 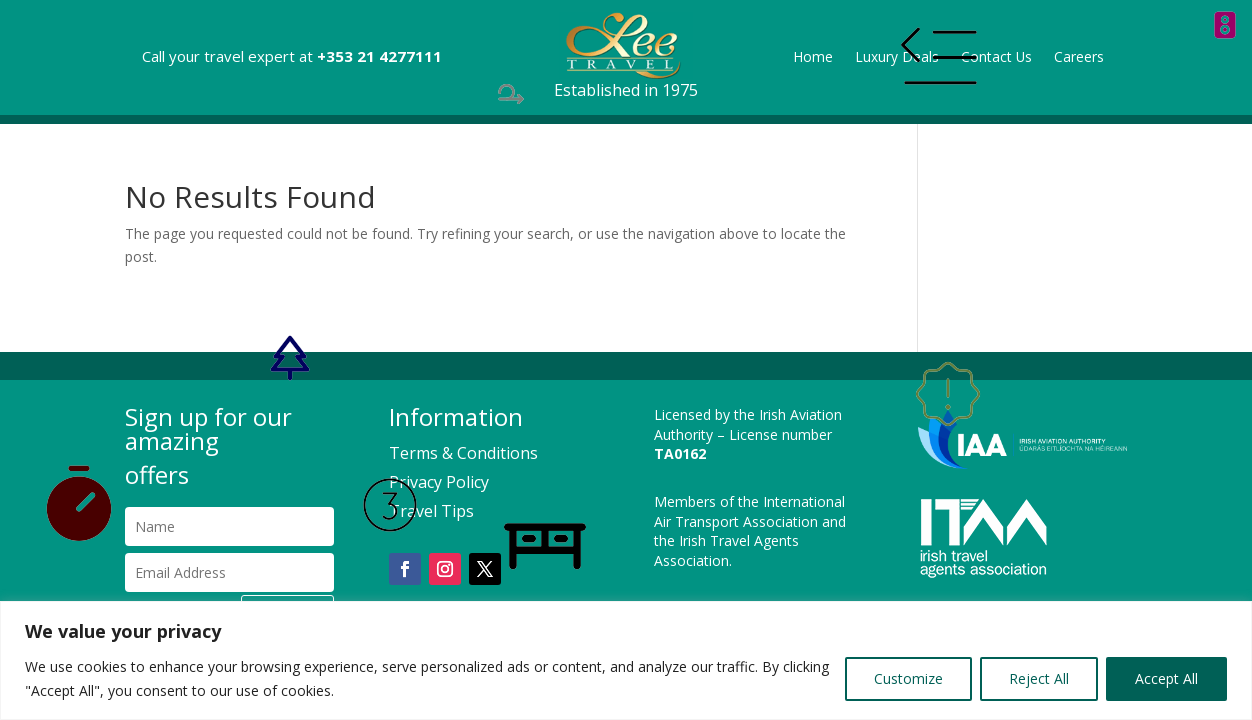 What do you see at coordinates (1225, 25) in the screenshot?
I see `adjust speaker or audio output settings` at bounding box center [1225, 25].